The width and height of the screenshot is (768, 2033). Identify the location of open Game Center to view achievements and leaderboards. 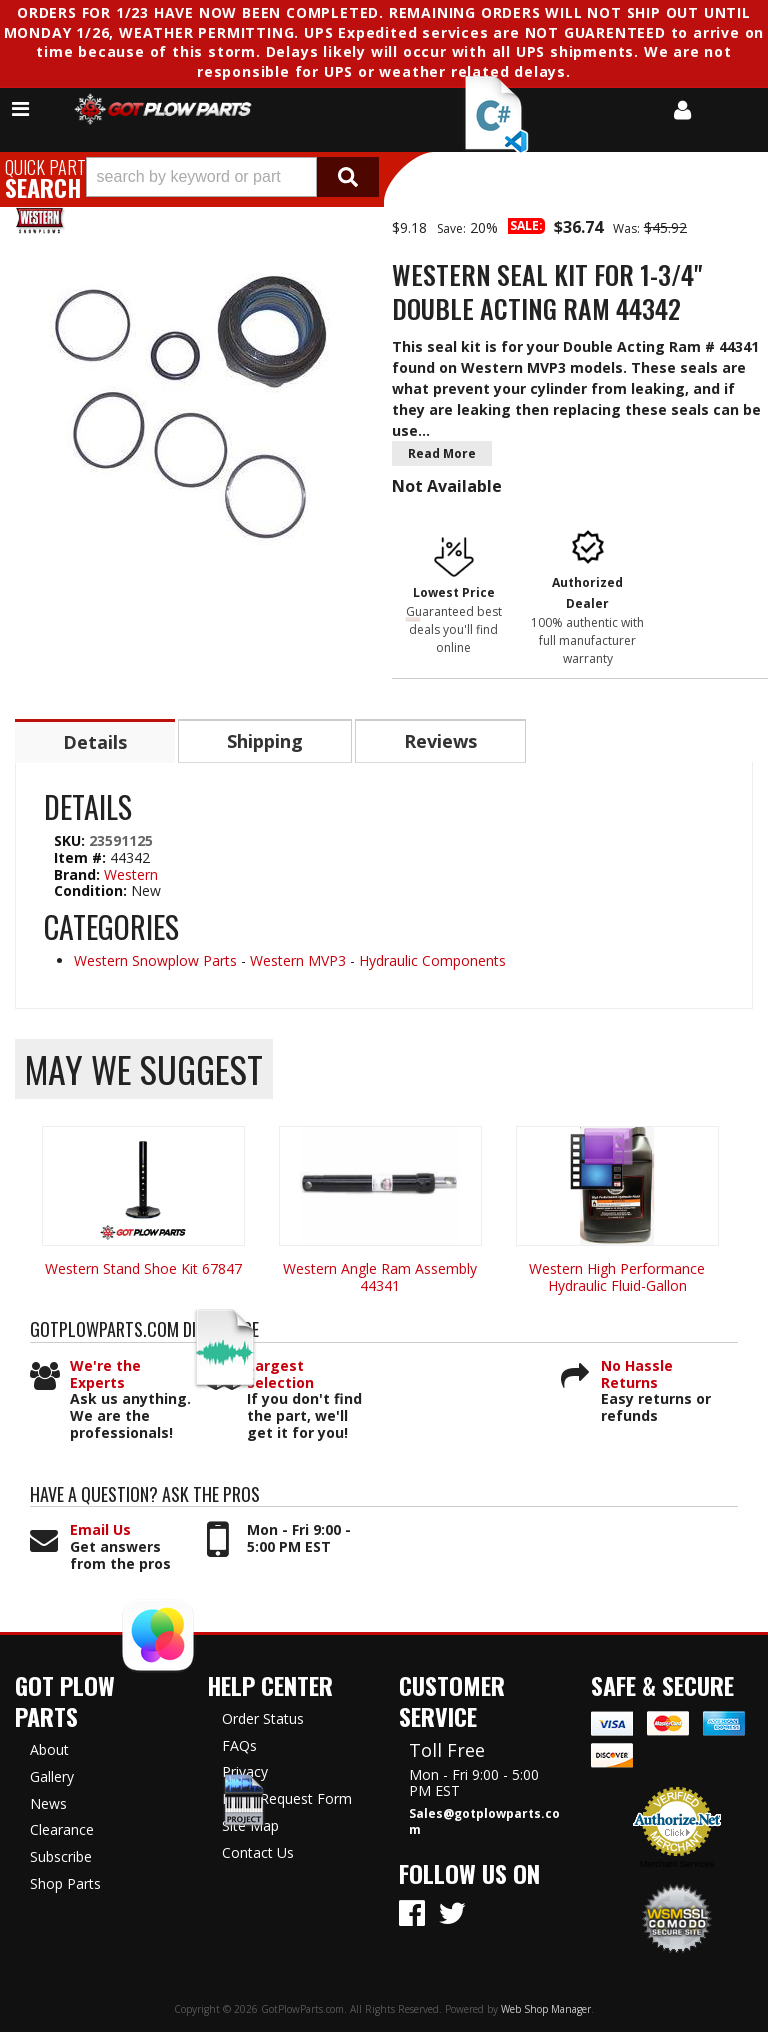
(158, 1635).